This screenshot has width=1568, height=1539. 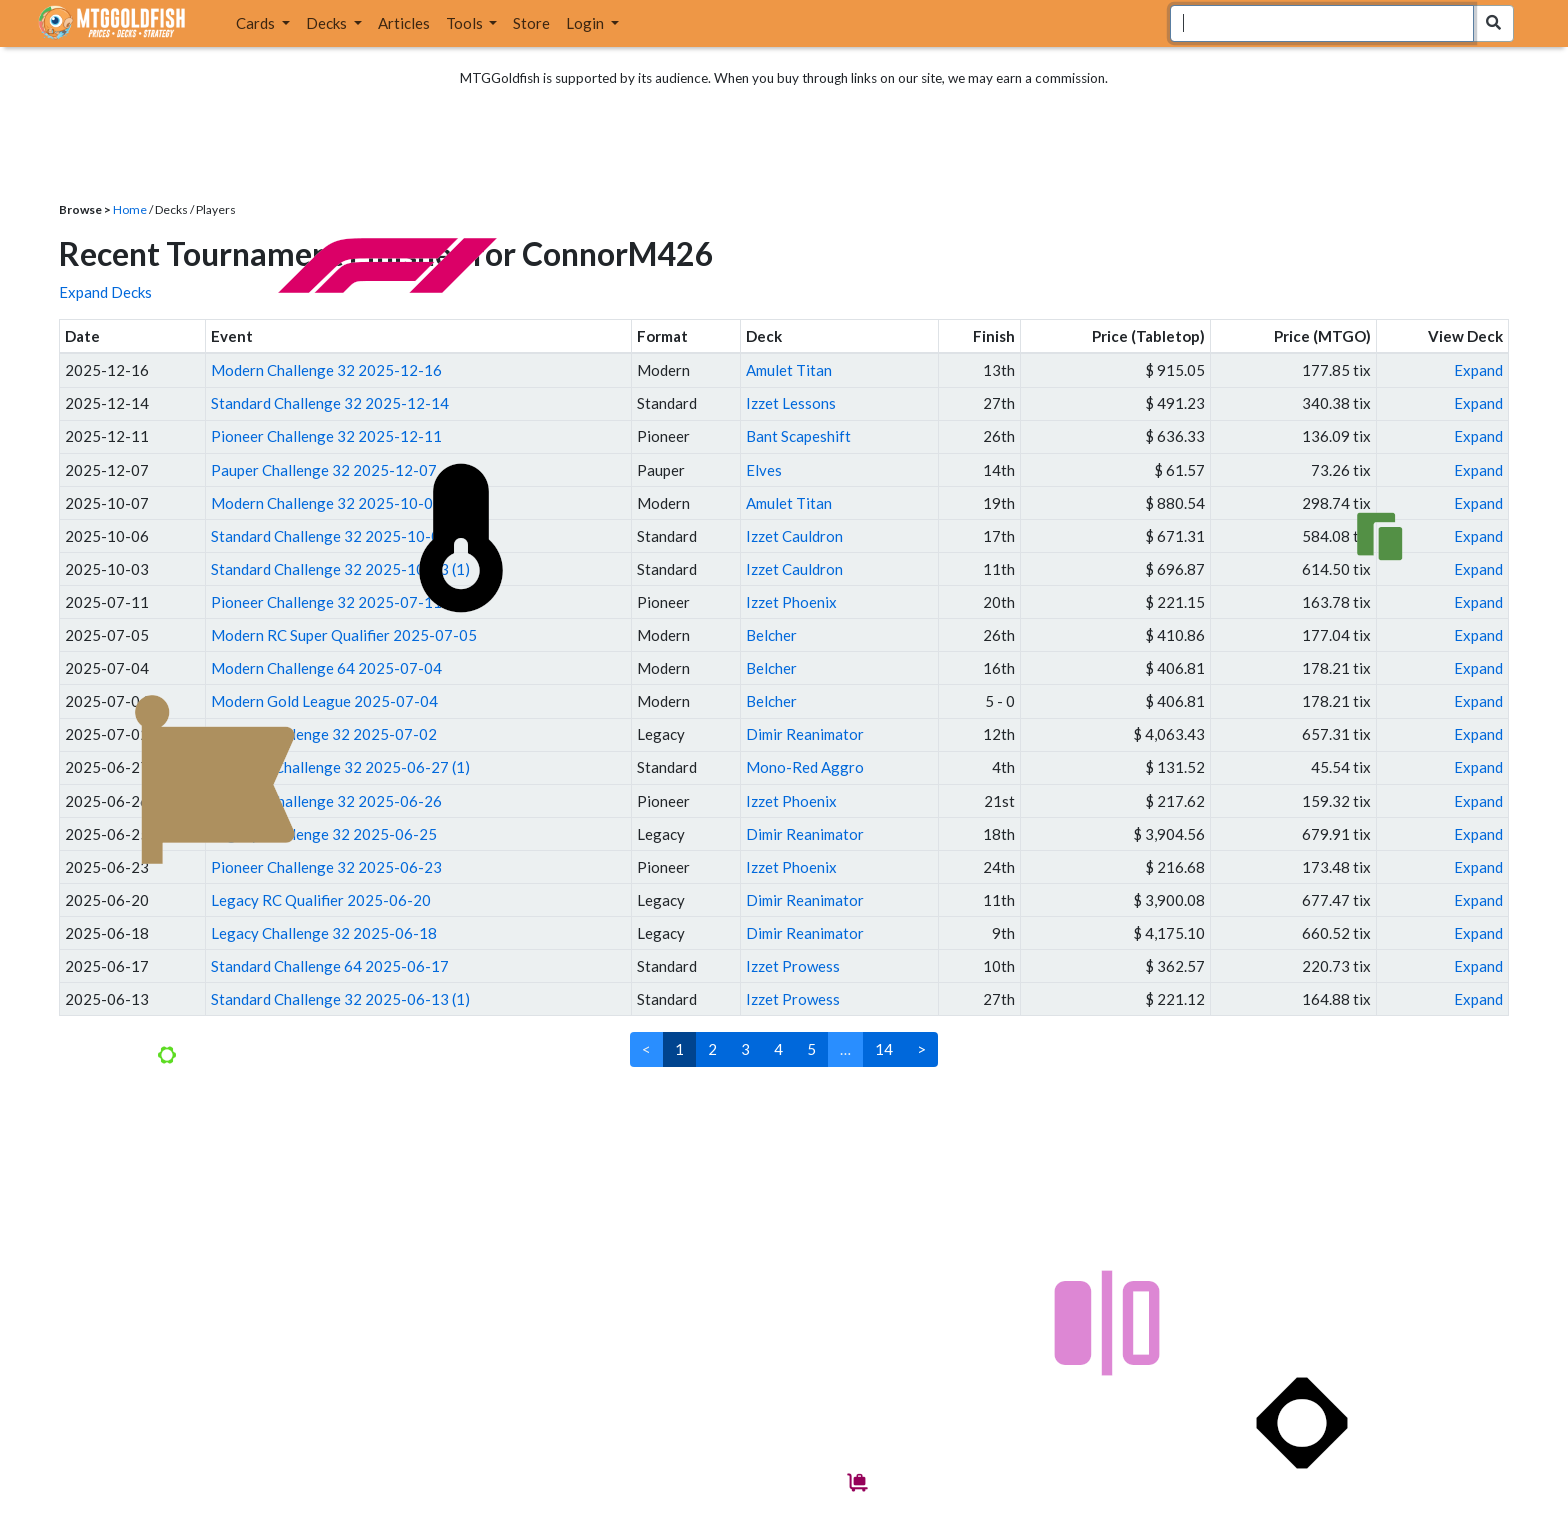 I want to click on indicates low temperature reading, so click(x=461, y=538).